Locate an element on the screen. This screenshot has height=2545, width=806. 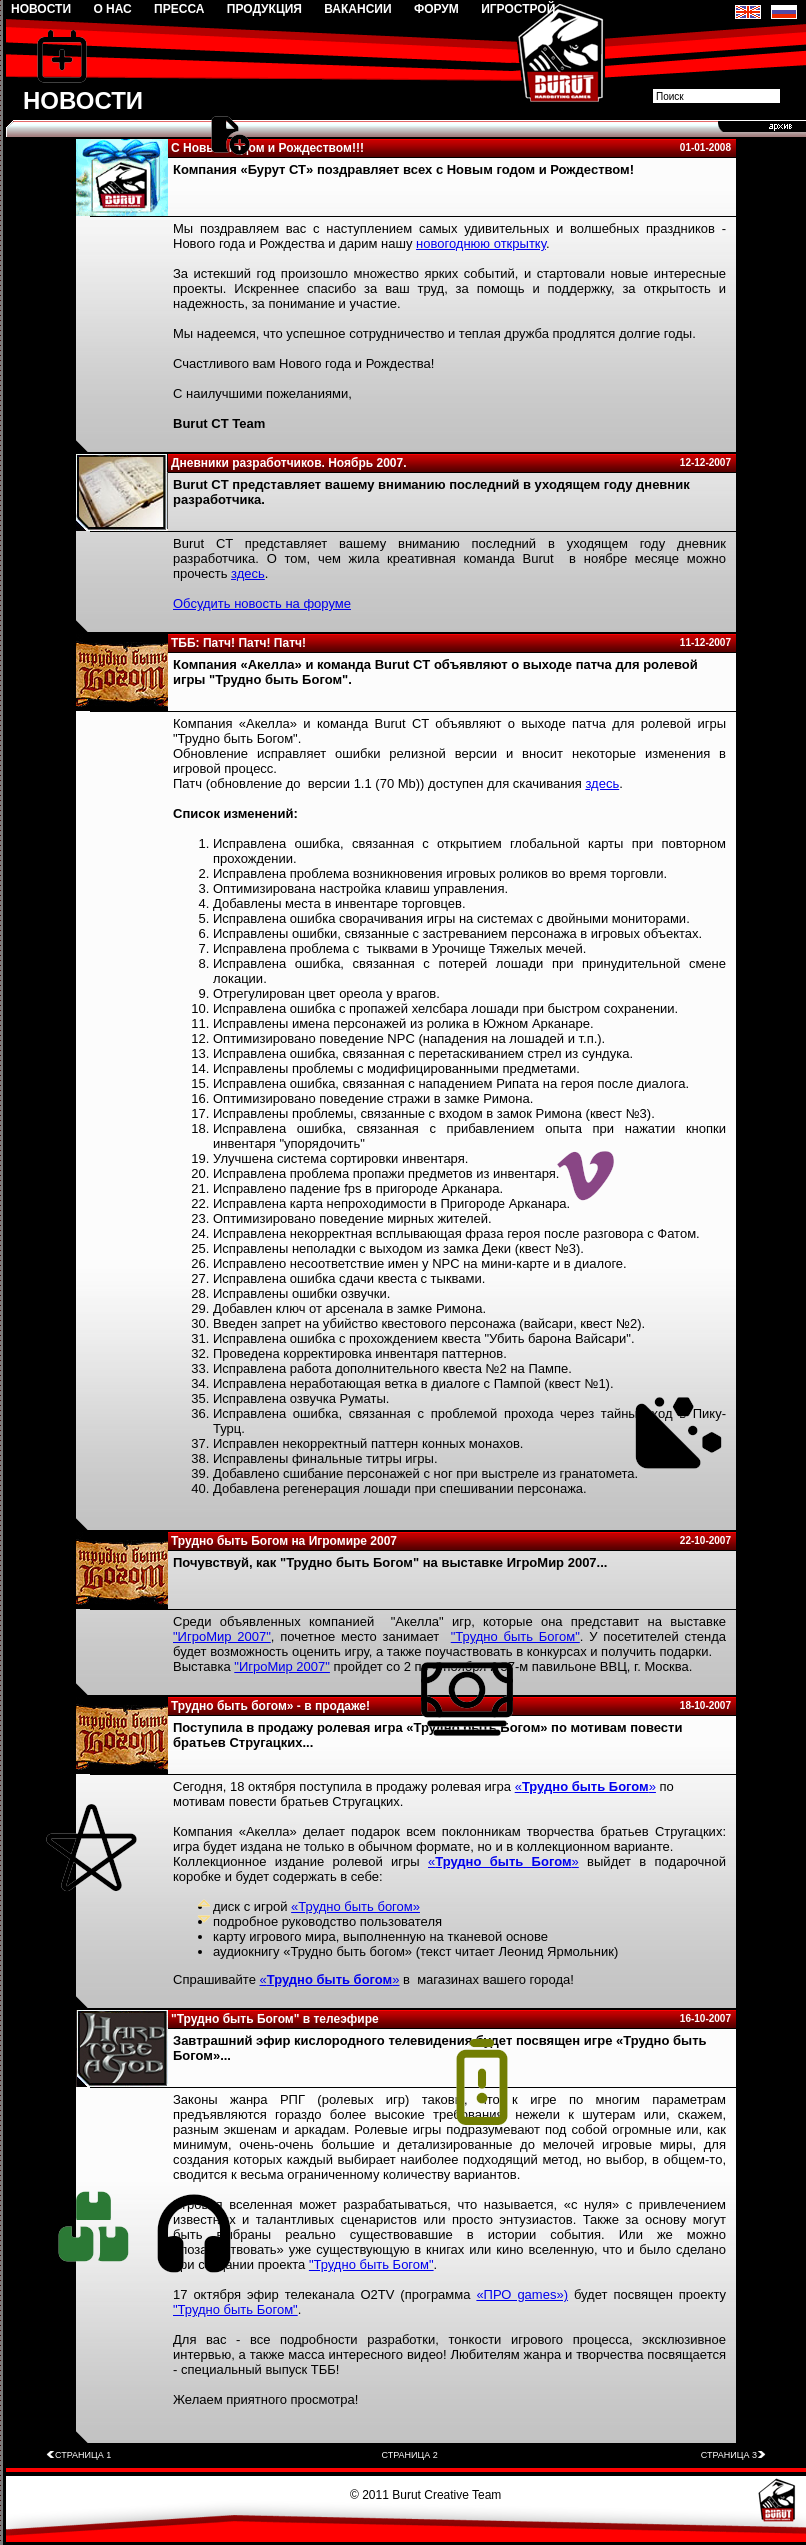
create a new file is located at coordinates (229, 134).